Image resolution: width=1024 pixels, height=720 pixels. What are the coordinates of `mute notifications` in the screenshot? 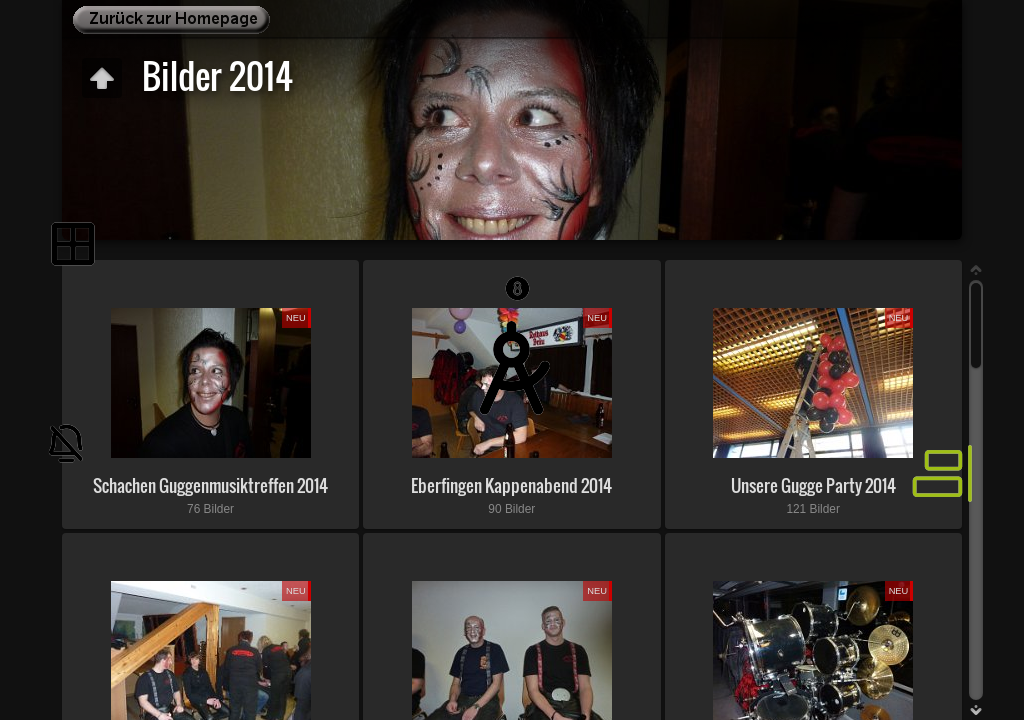 It's located at (66, 443).